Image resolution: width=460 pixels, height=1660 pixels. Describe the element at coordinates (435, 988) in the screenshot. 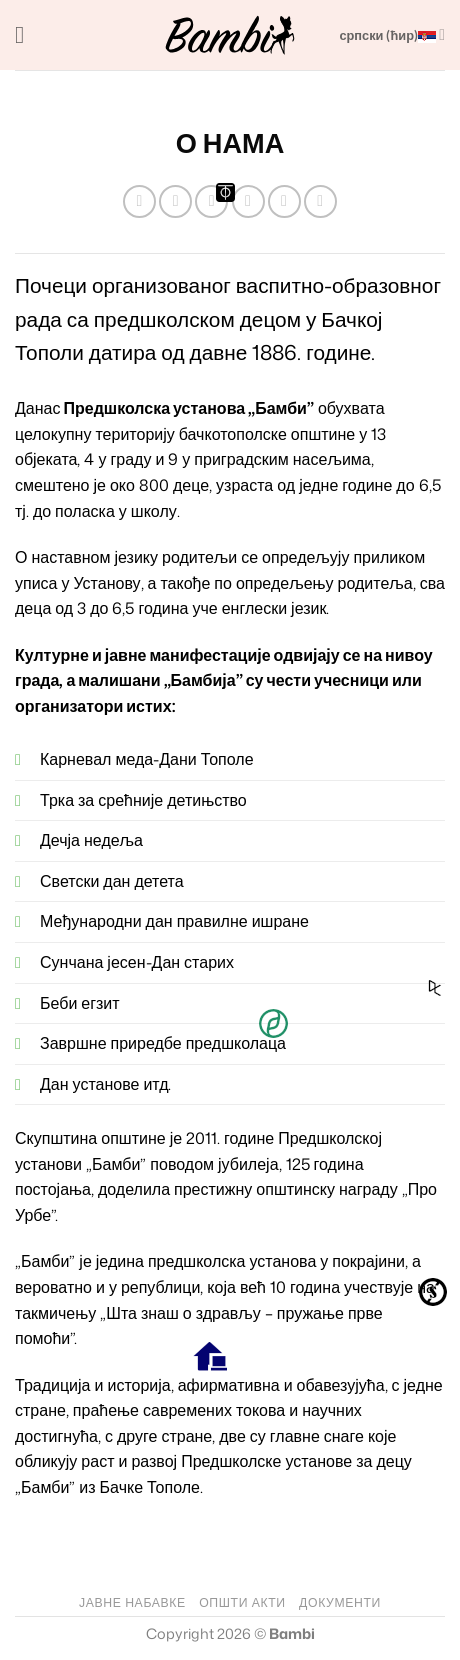

I see `open the DataCamp app` at that location.